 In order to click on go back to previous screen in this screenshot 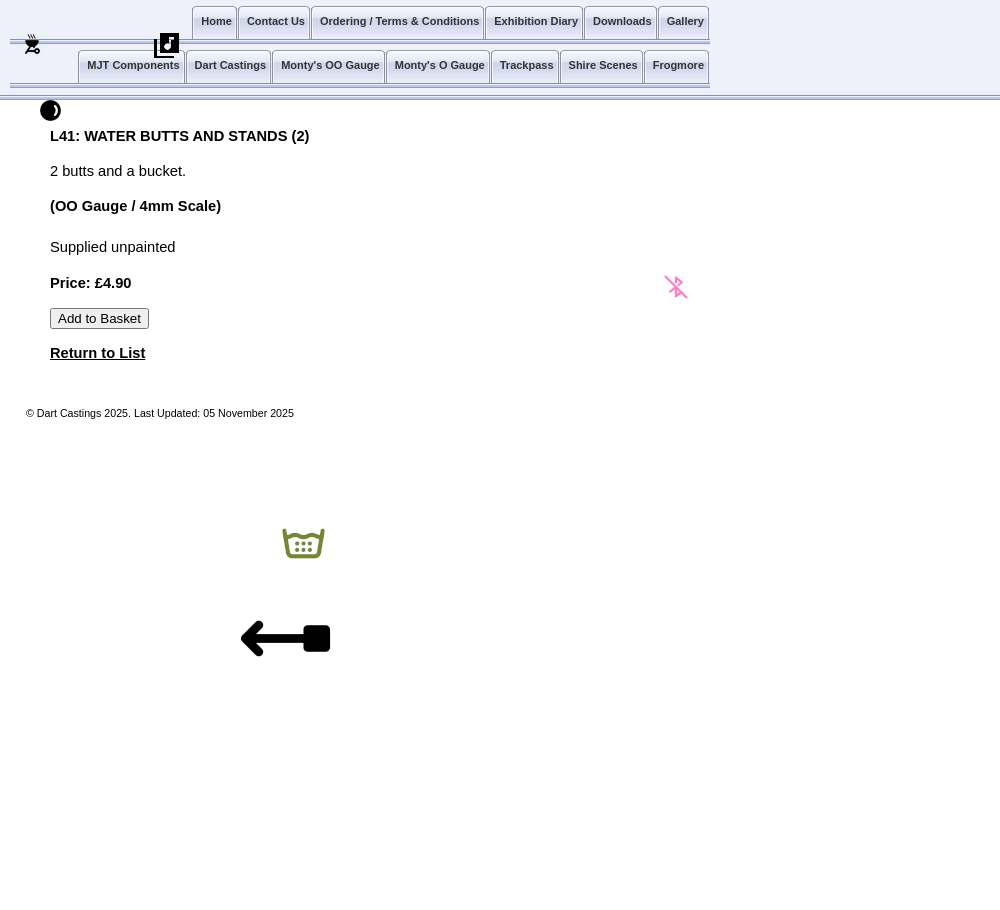, I will do `click(285, 638)`.